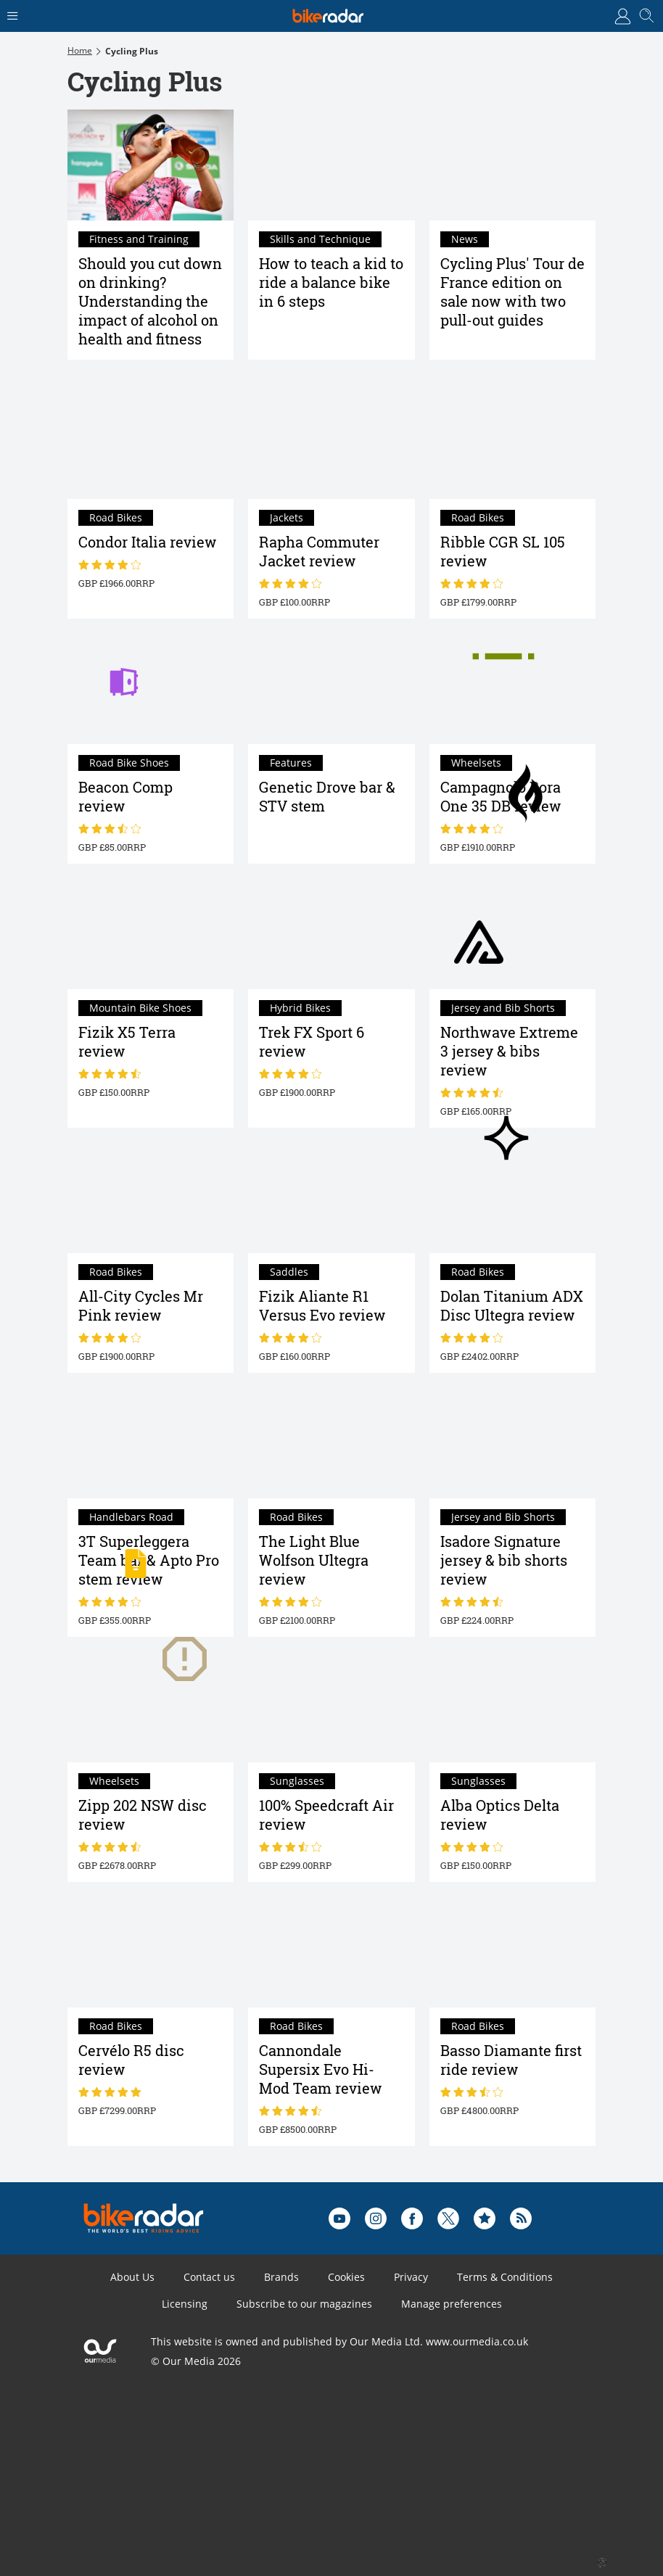 The width and height of the screenshot is (663, 2576). What do you see at coordinates (506, 1138) in the screenshot?
I see `indicates bright or sunny weather conditions` at bounding box center [506, 1138].